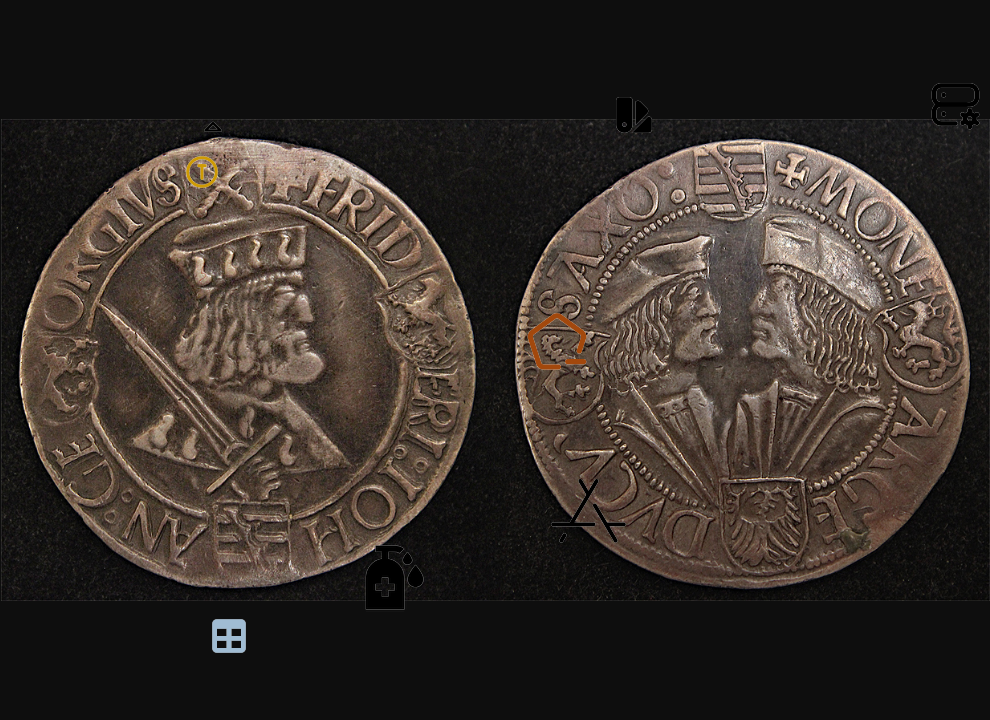 The height and width of the screenshot is (720, 990). I want to click on access server configuration settings, so click(955, 104).